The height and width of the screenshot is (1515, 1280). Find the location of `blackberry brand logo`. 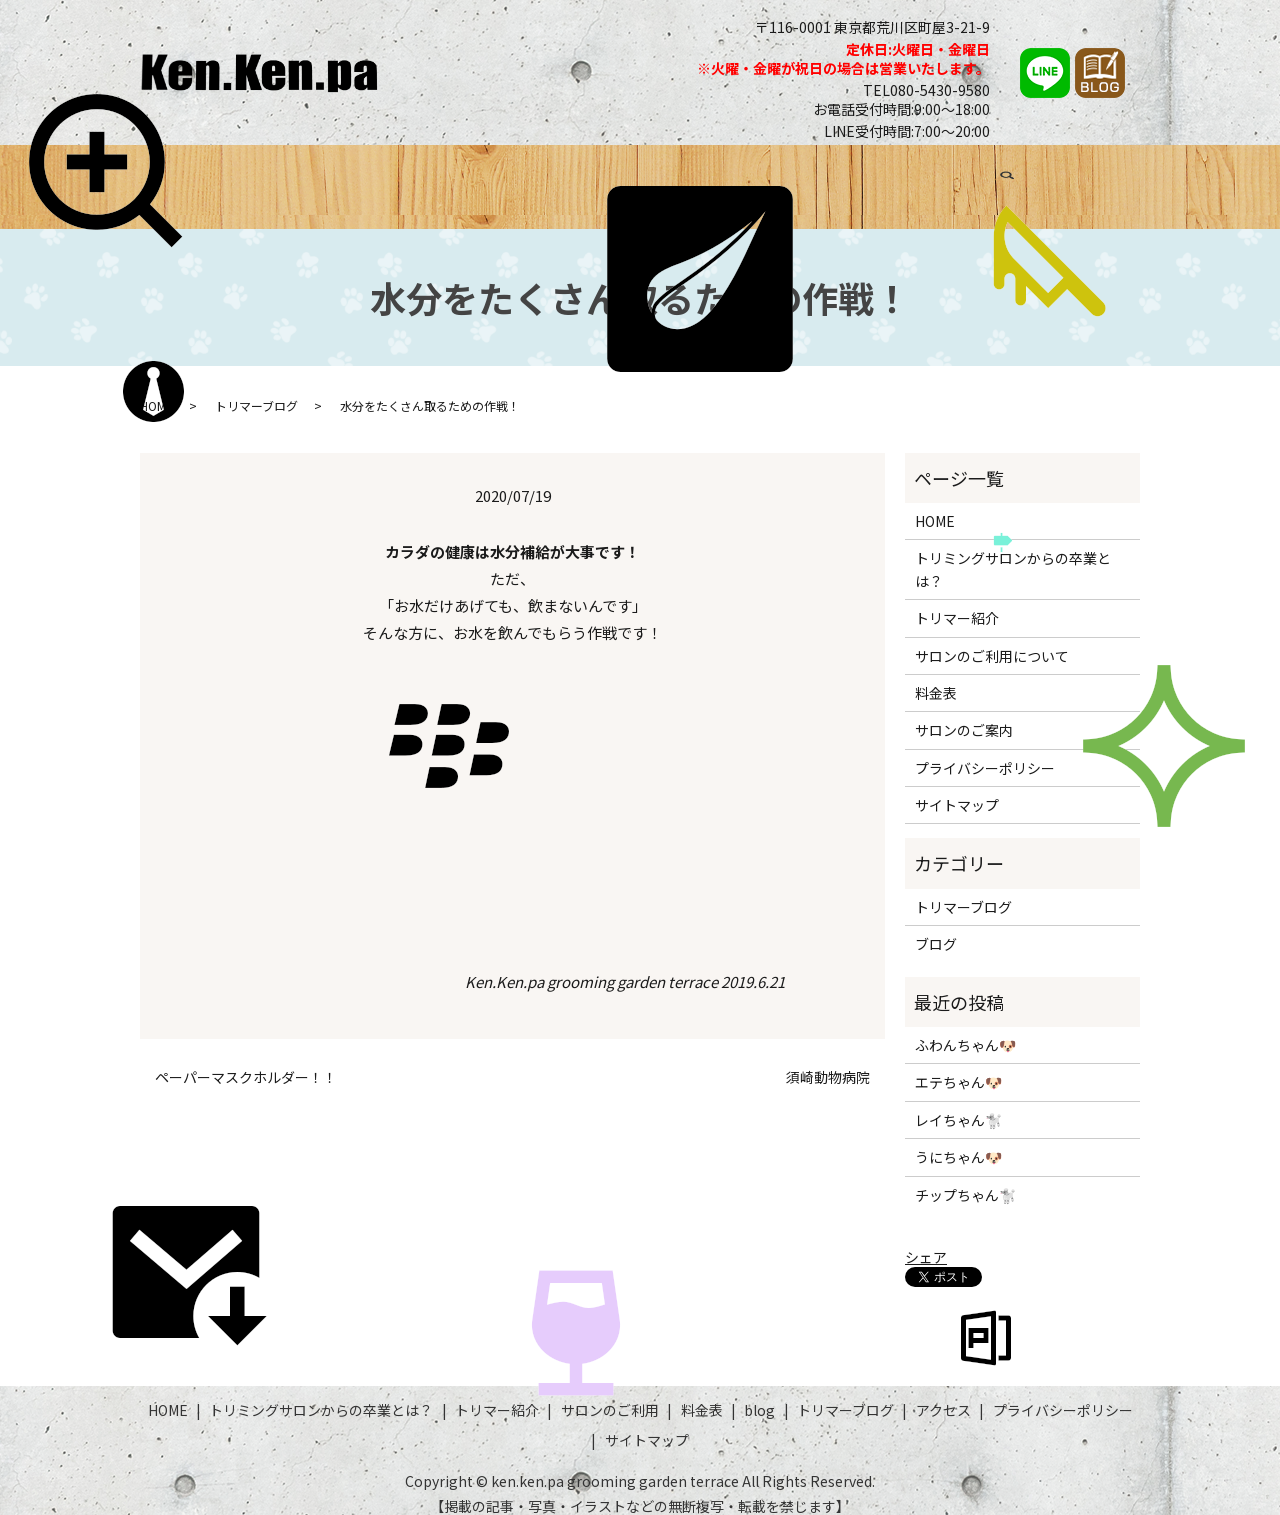

blackberry brand logo is located at coordinates (449, 746).